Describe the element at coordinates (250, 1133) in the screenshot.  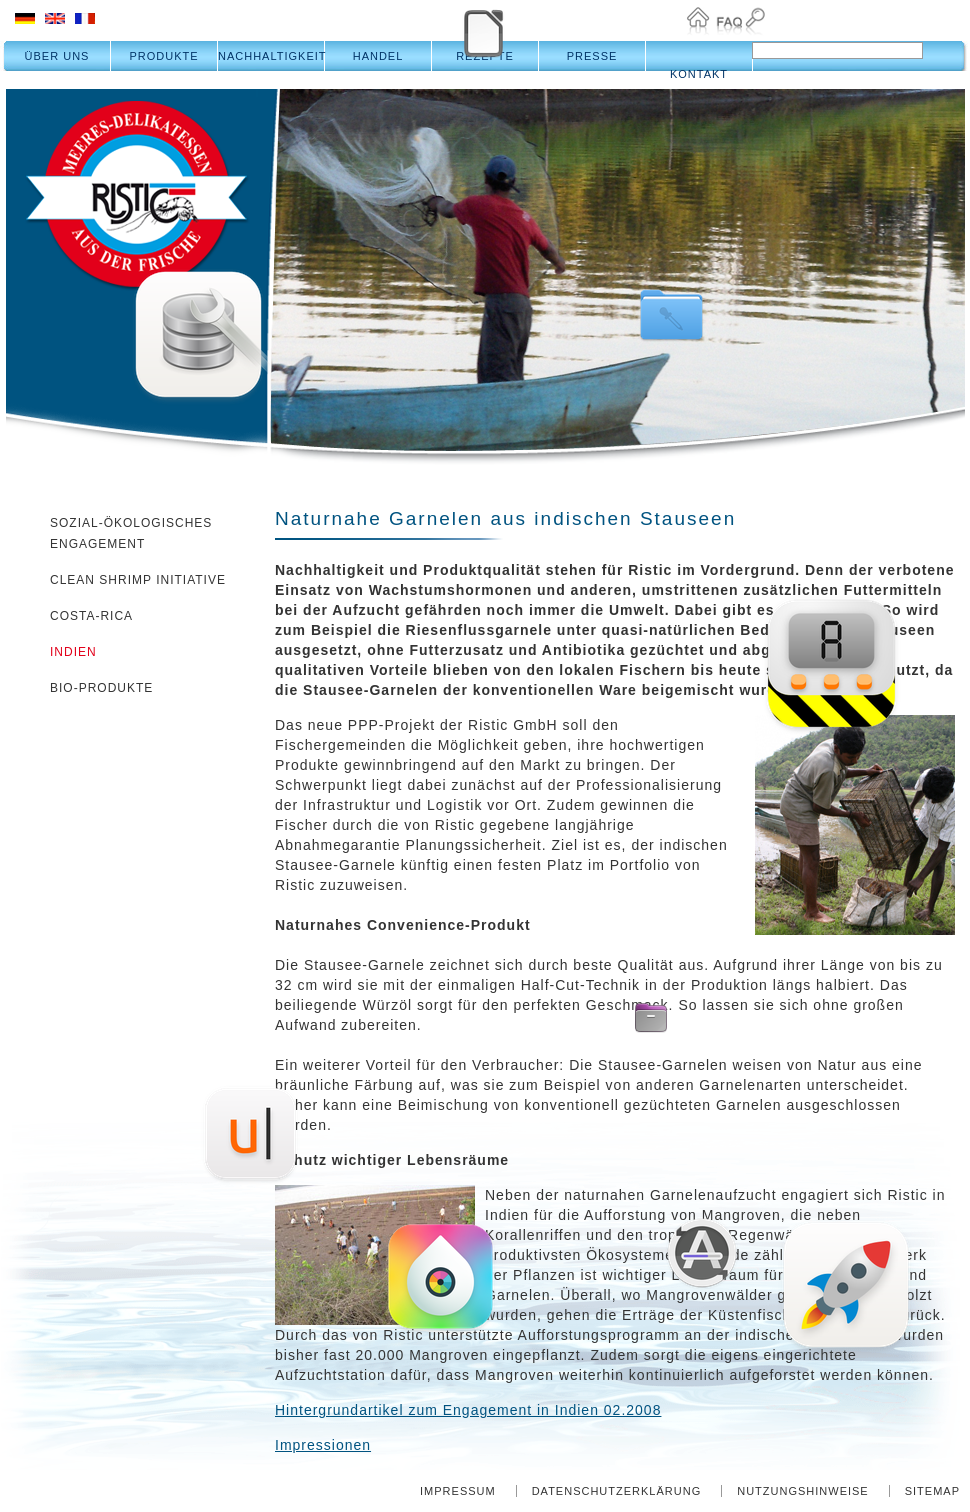
I see `open uberwriter text editor app` at that location.